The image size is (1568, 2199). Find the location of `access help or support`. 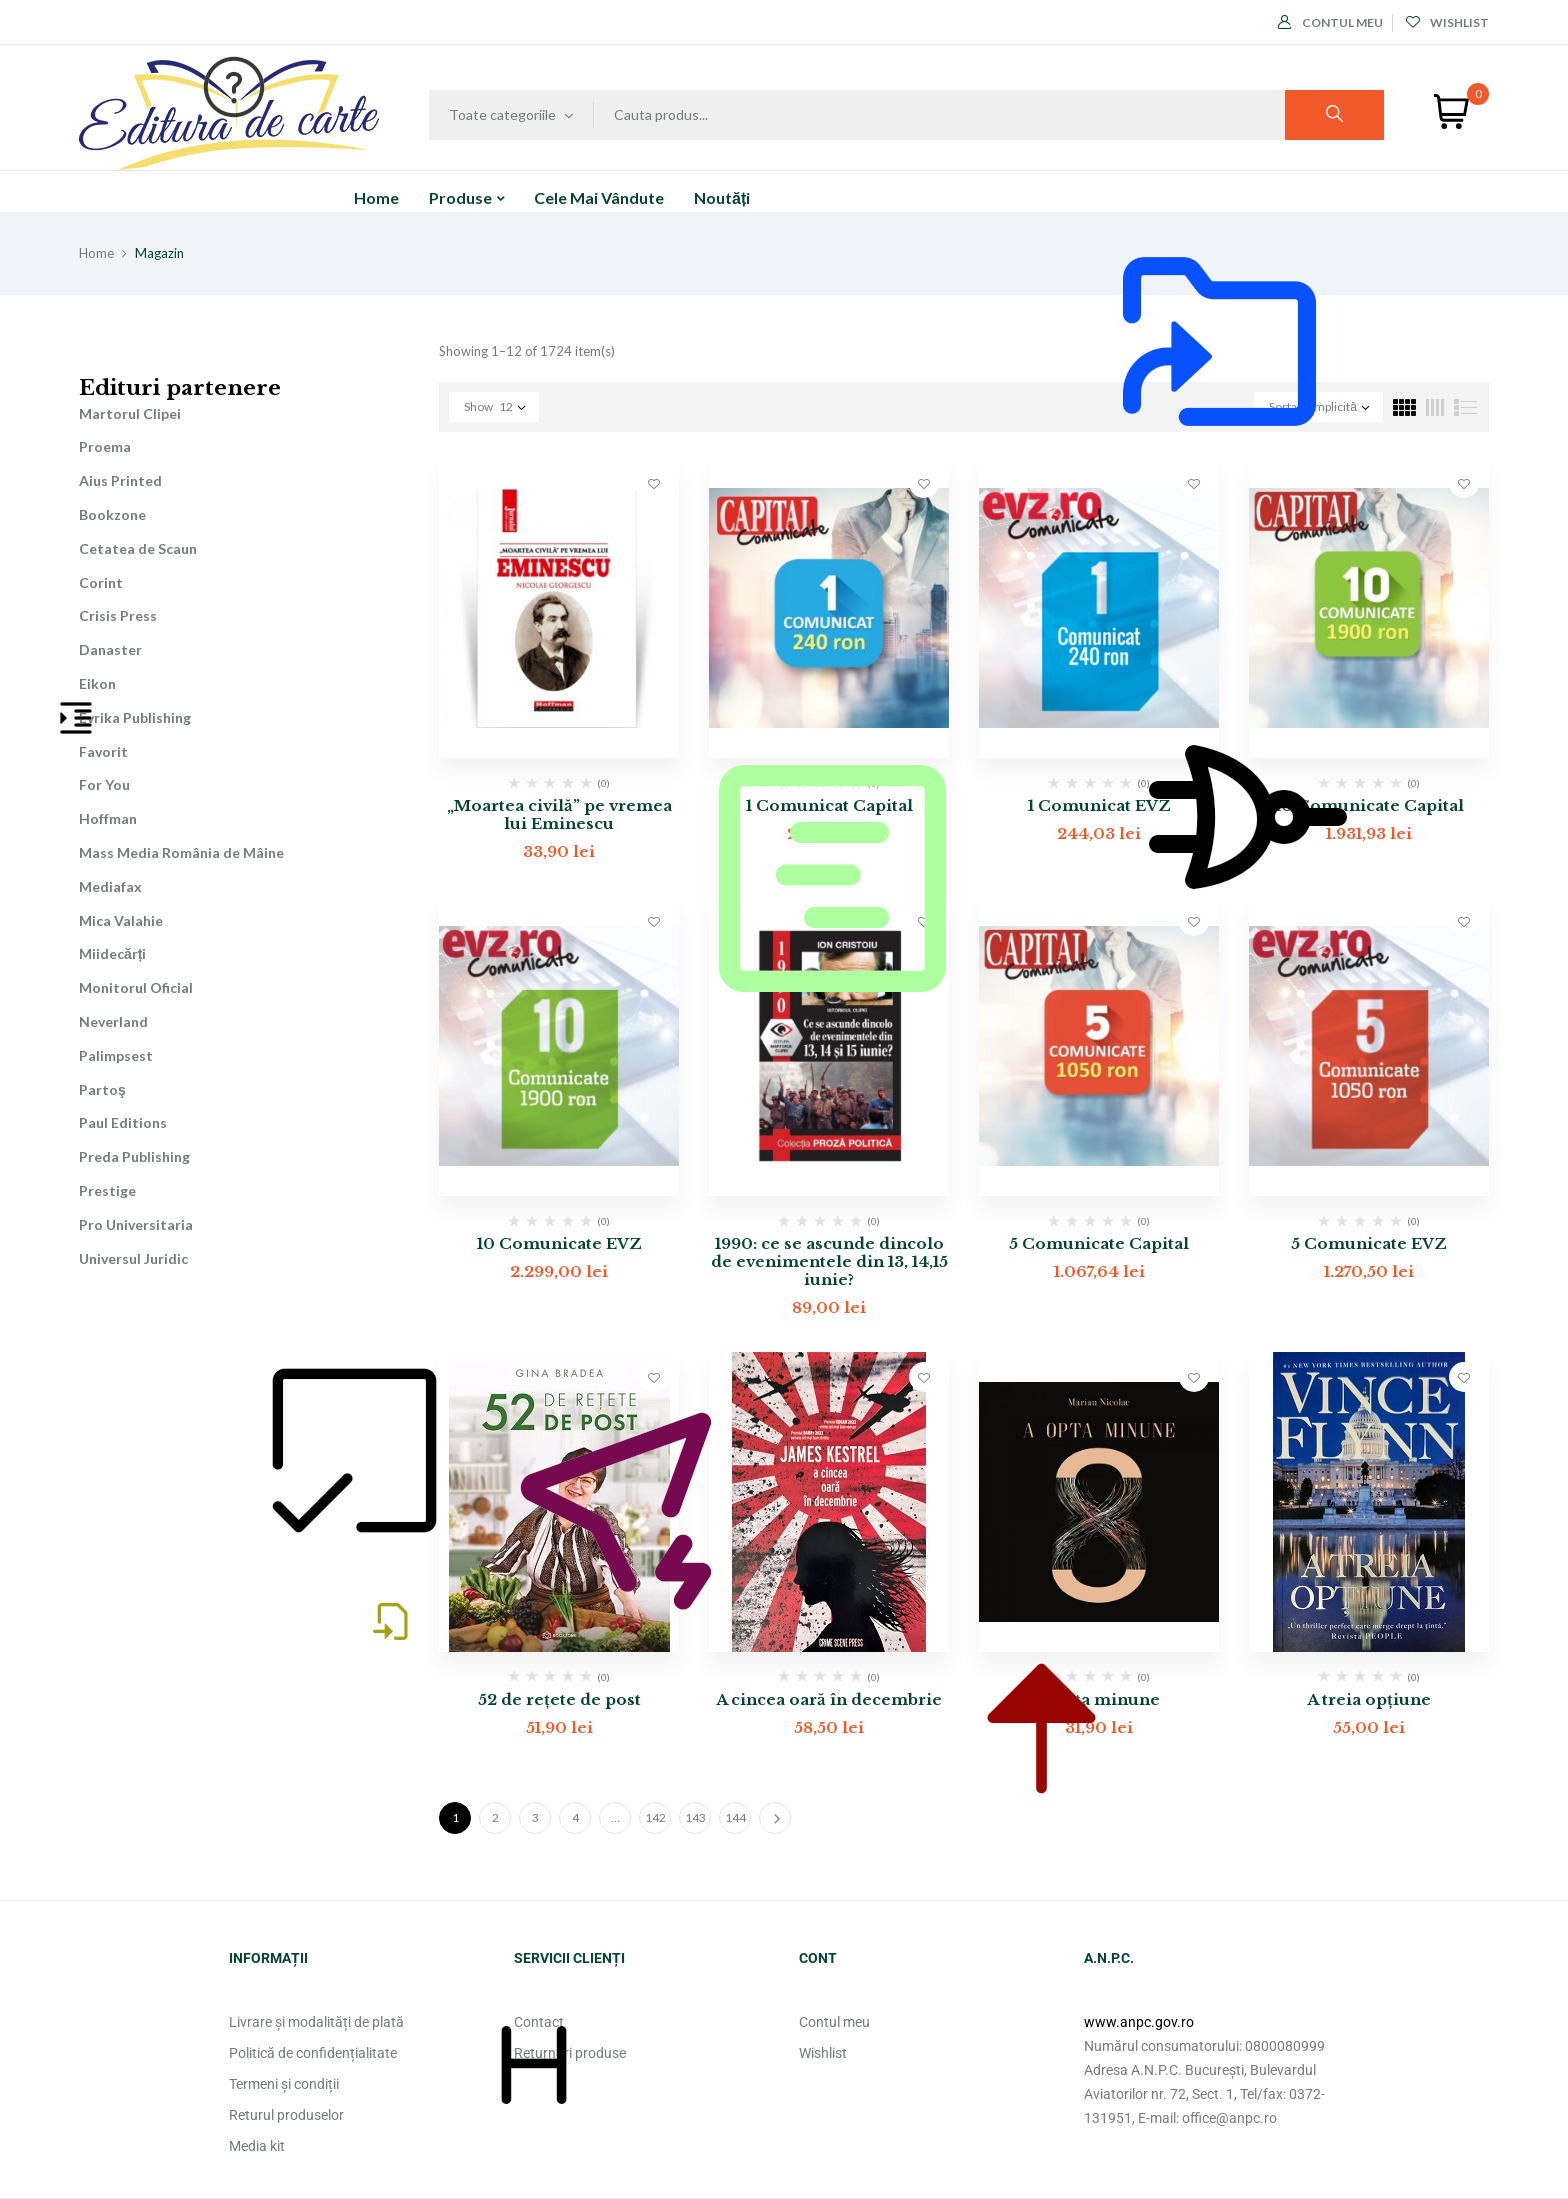

access help or support is located at coordinates (234, 87).